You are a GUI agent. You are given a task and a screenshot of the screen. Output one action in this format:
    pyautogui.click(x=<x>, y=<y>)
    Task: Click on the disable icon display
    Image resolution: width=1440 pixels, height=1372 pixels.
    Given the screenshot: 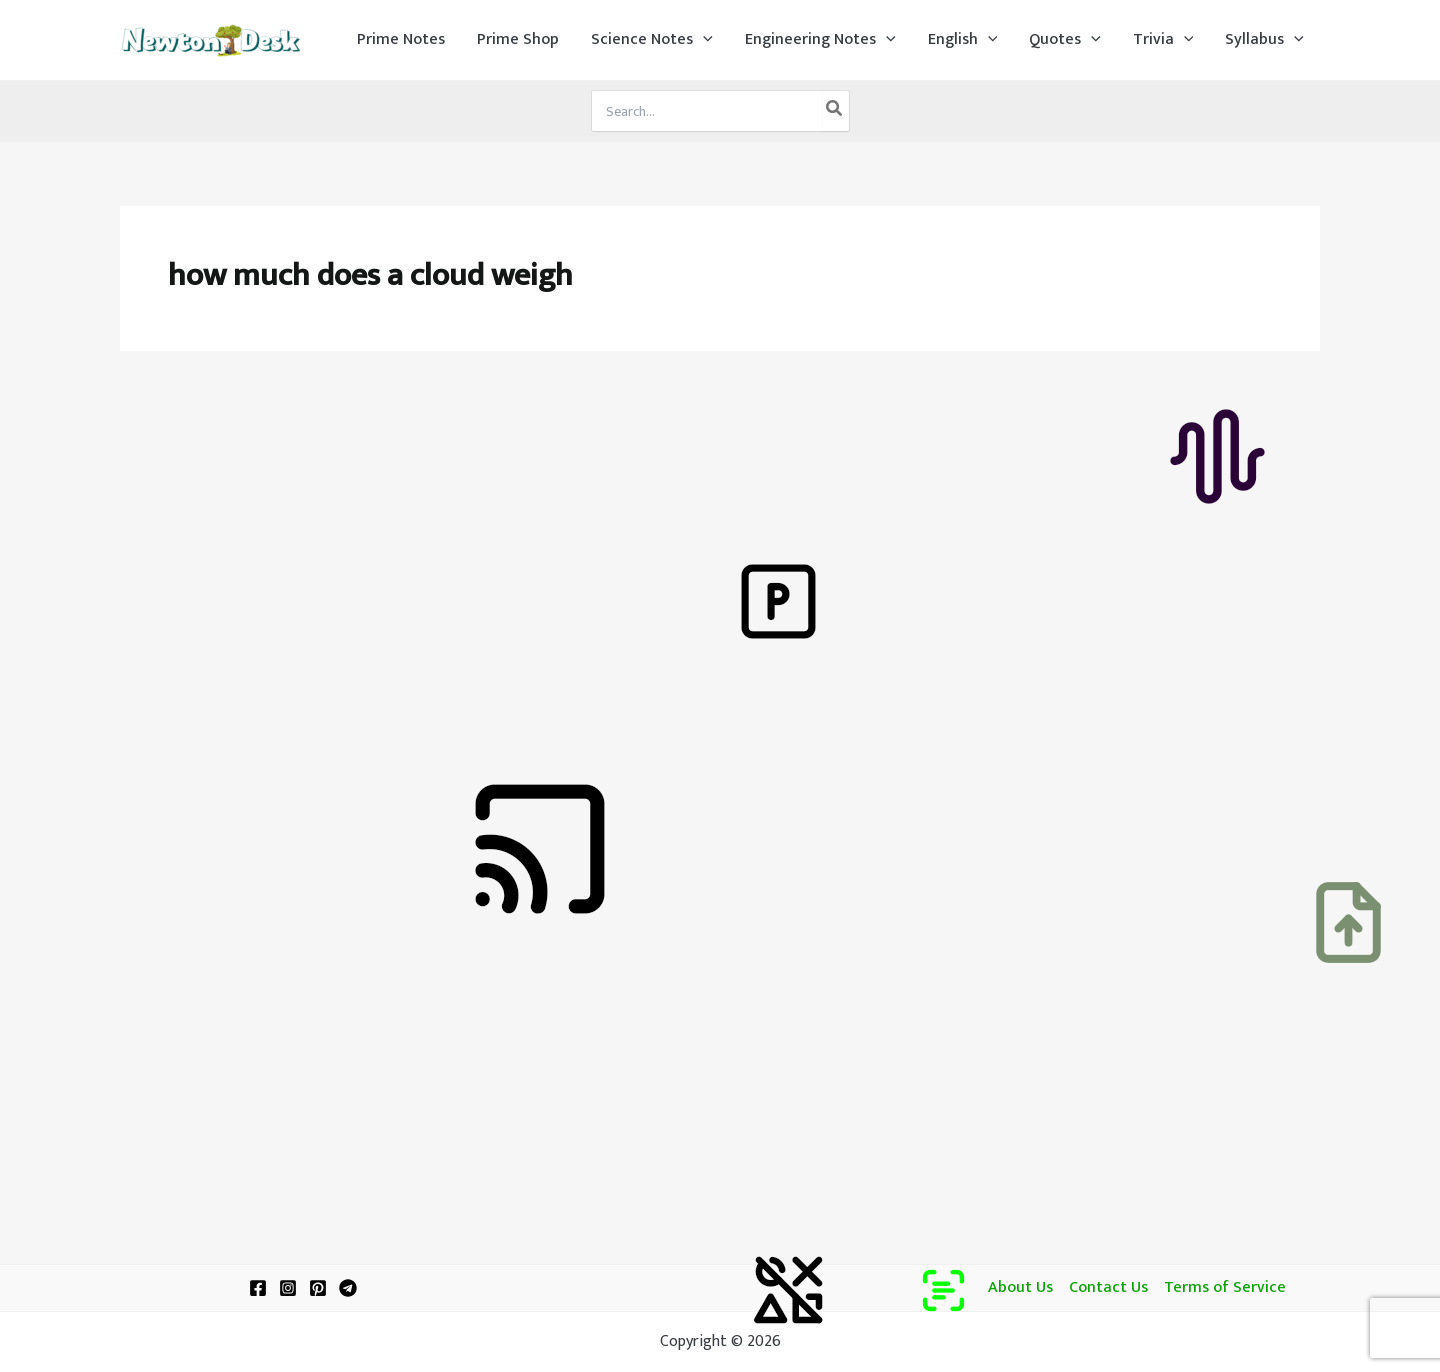 What is the action you would take?
    pyautogui.click(x=789, y=1290)
    